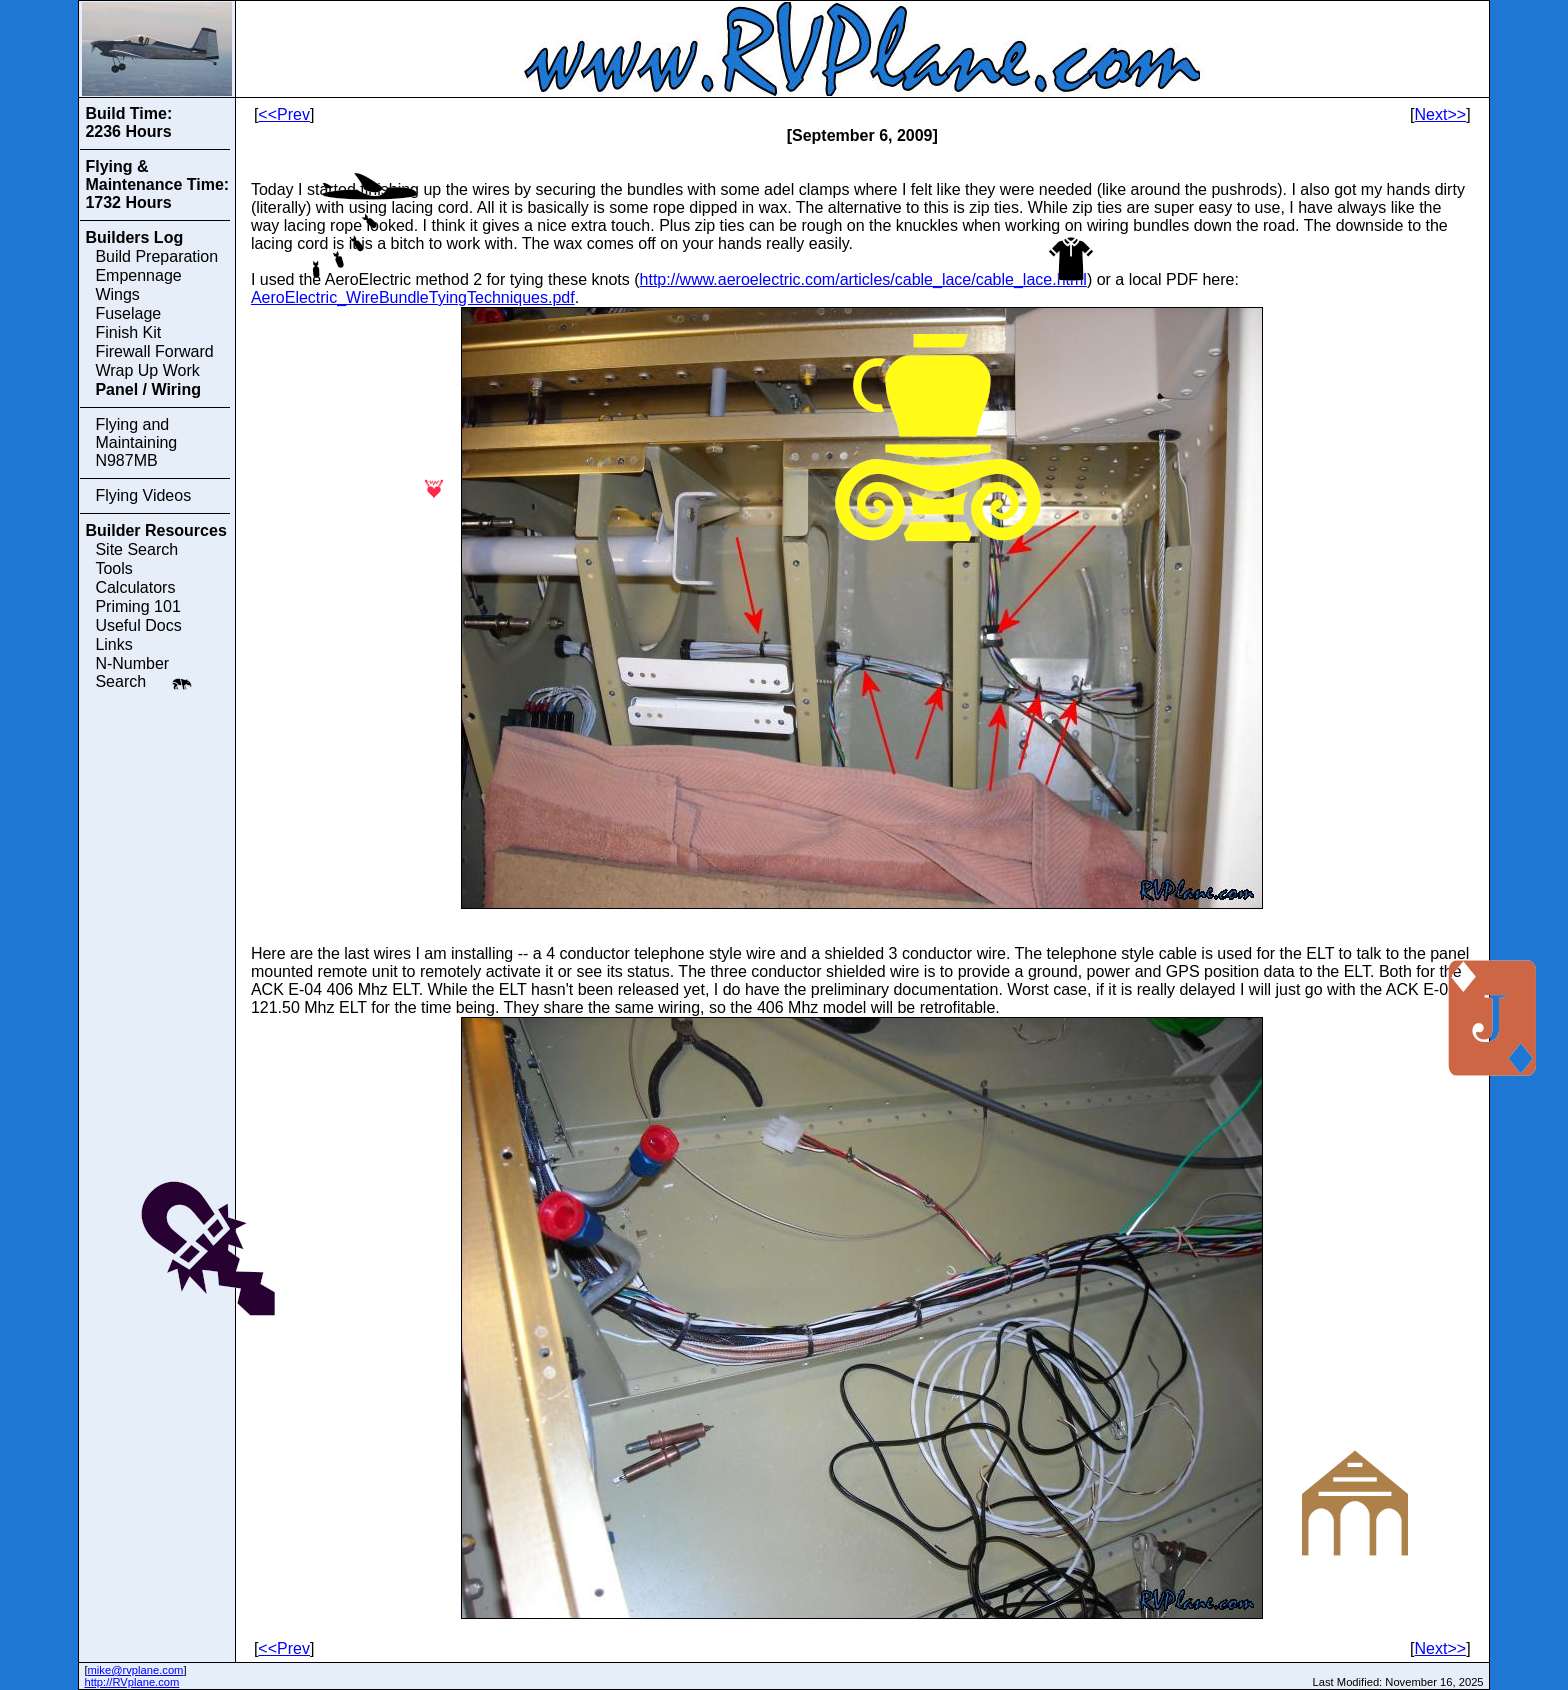 Image resolution: width=1568 pixels, height=1690 pixels. Describe the element at coordinates (182, 684) in the screenshot. I see `tapir animal icon for wildlife or nature-themed game` at that location.